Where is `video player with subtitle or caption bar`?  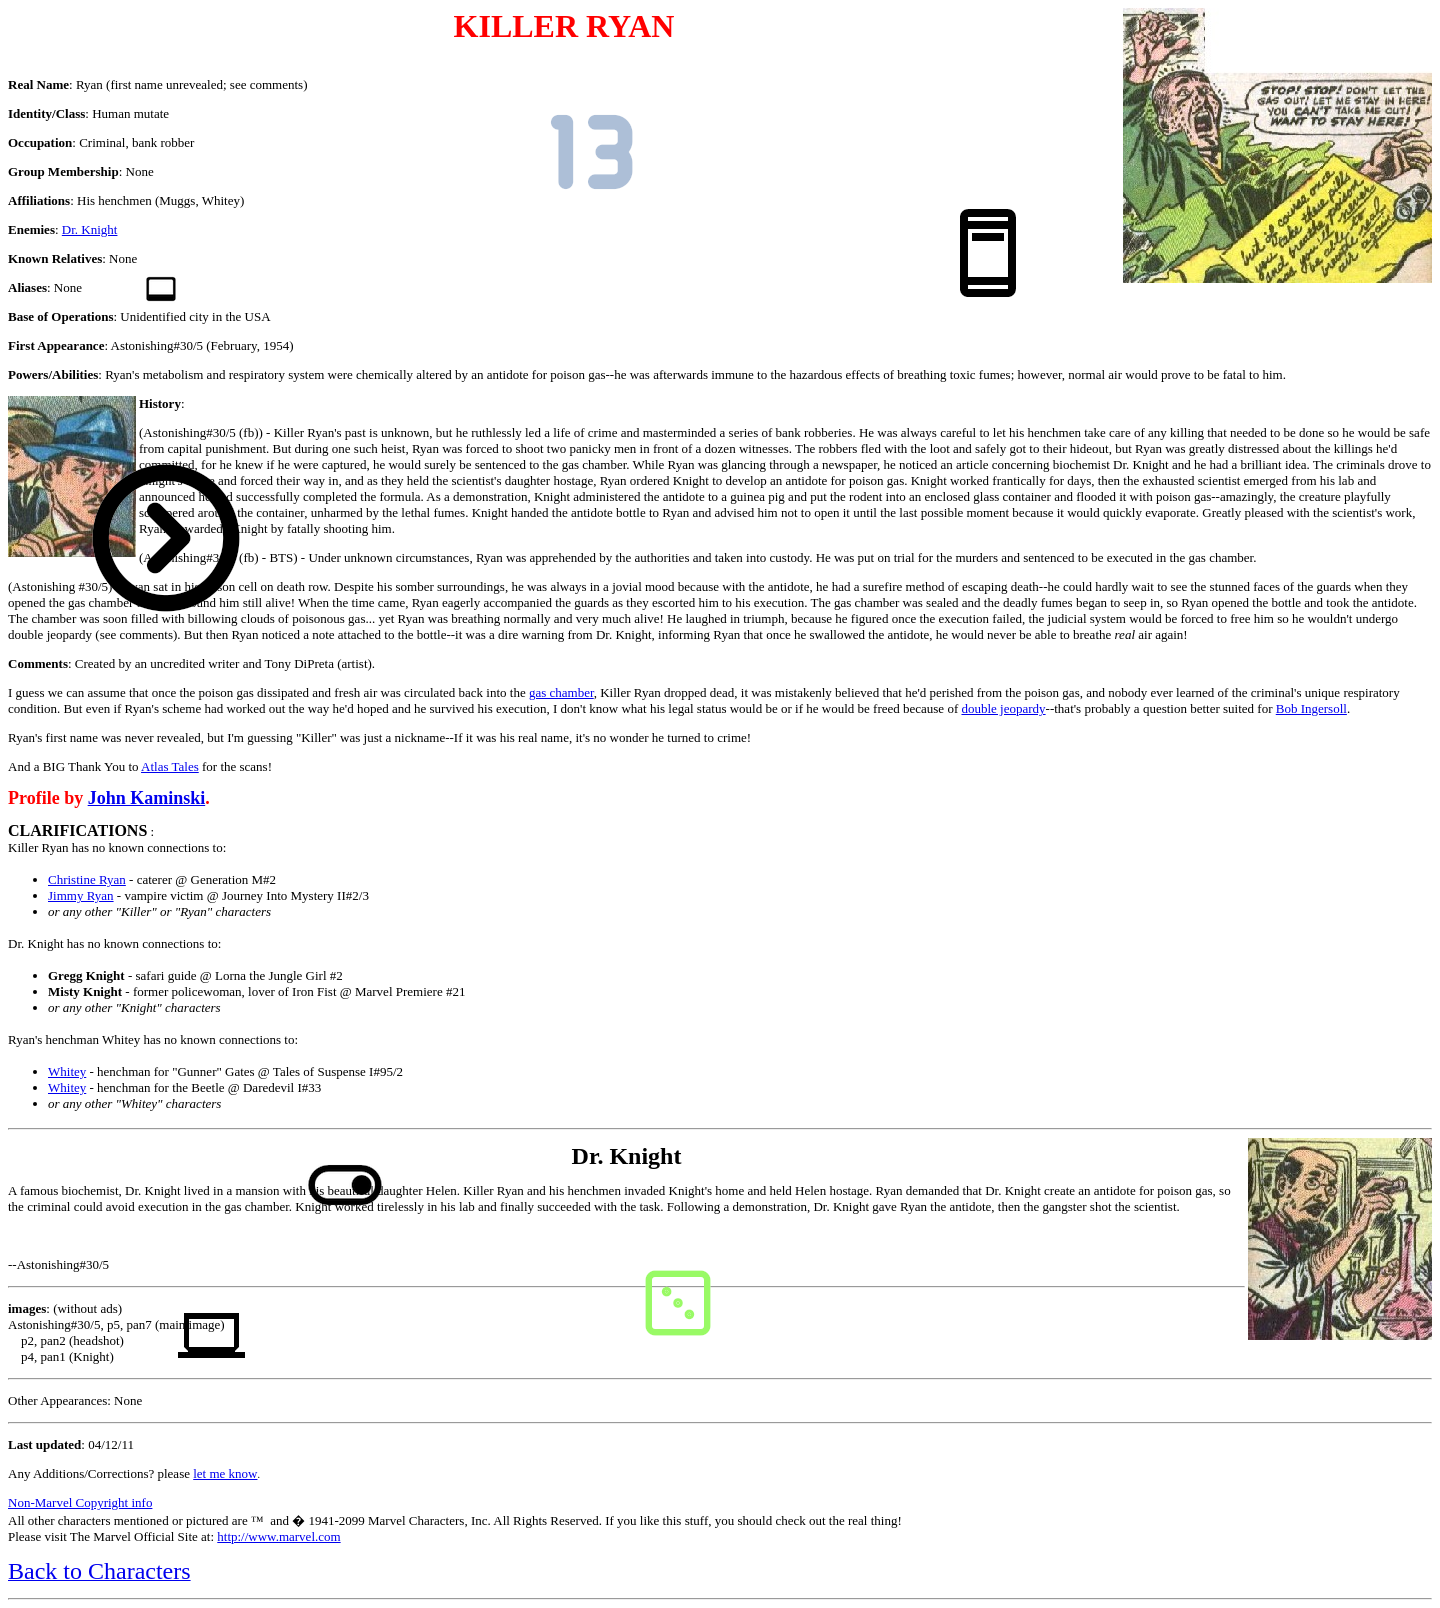 video player with subtitle or caption bar is located at coordinates (161, 289).